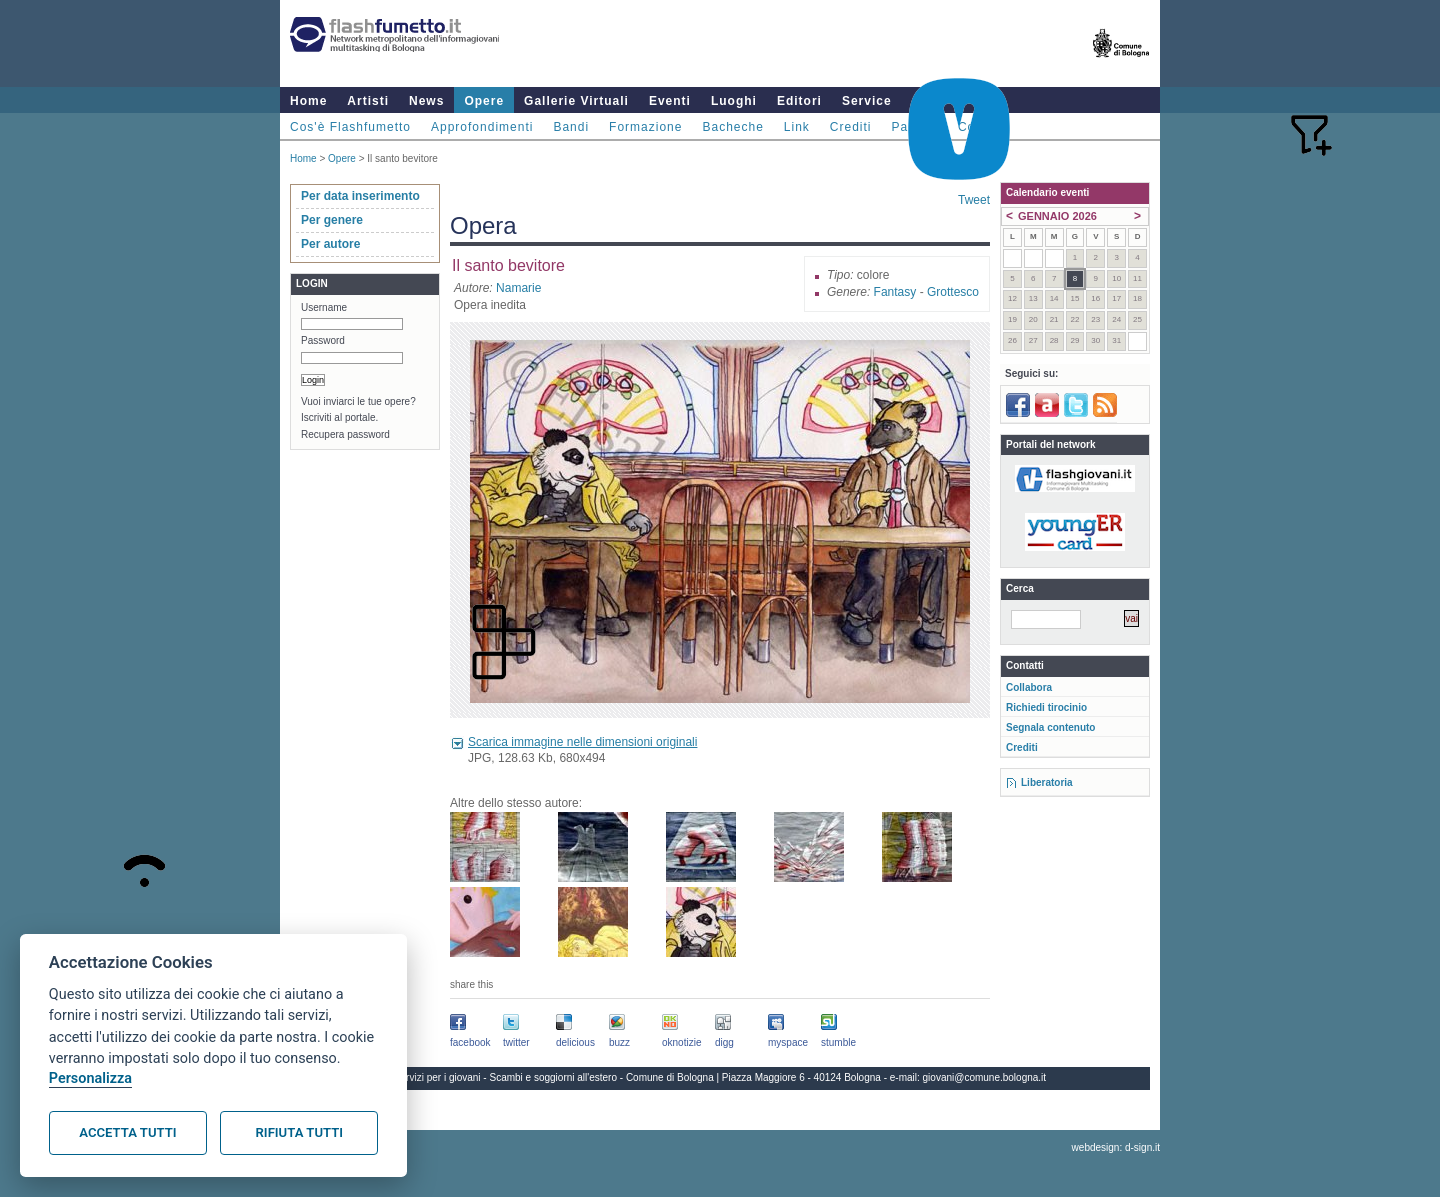 The height and width of the screenshot is (1197, 1440). Describe the element at coordinates (498, 642) in the screenshot. I see `open Replit coding environment` at that location.